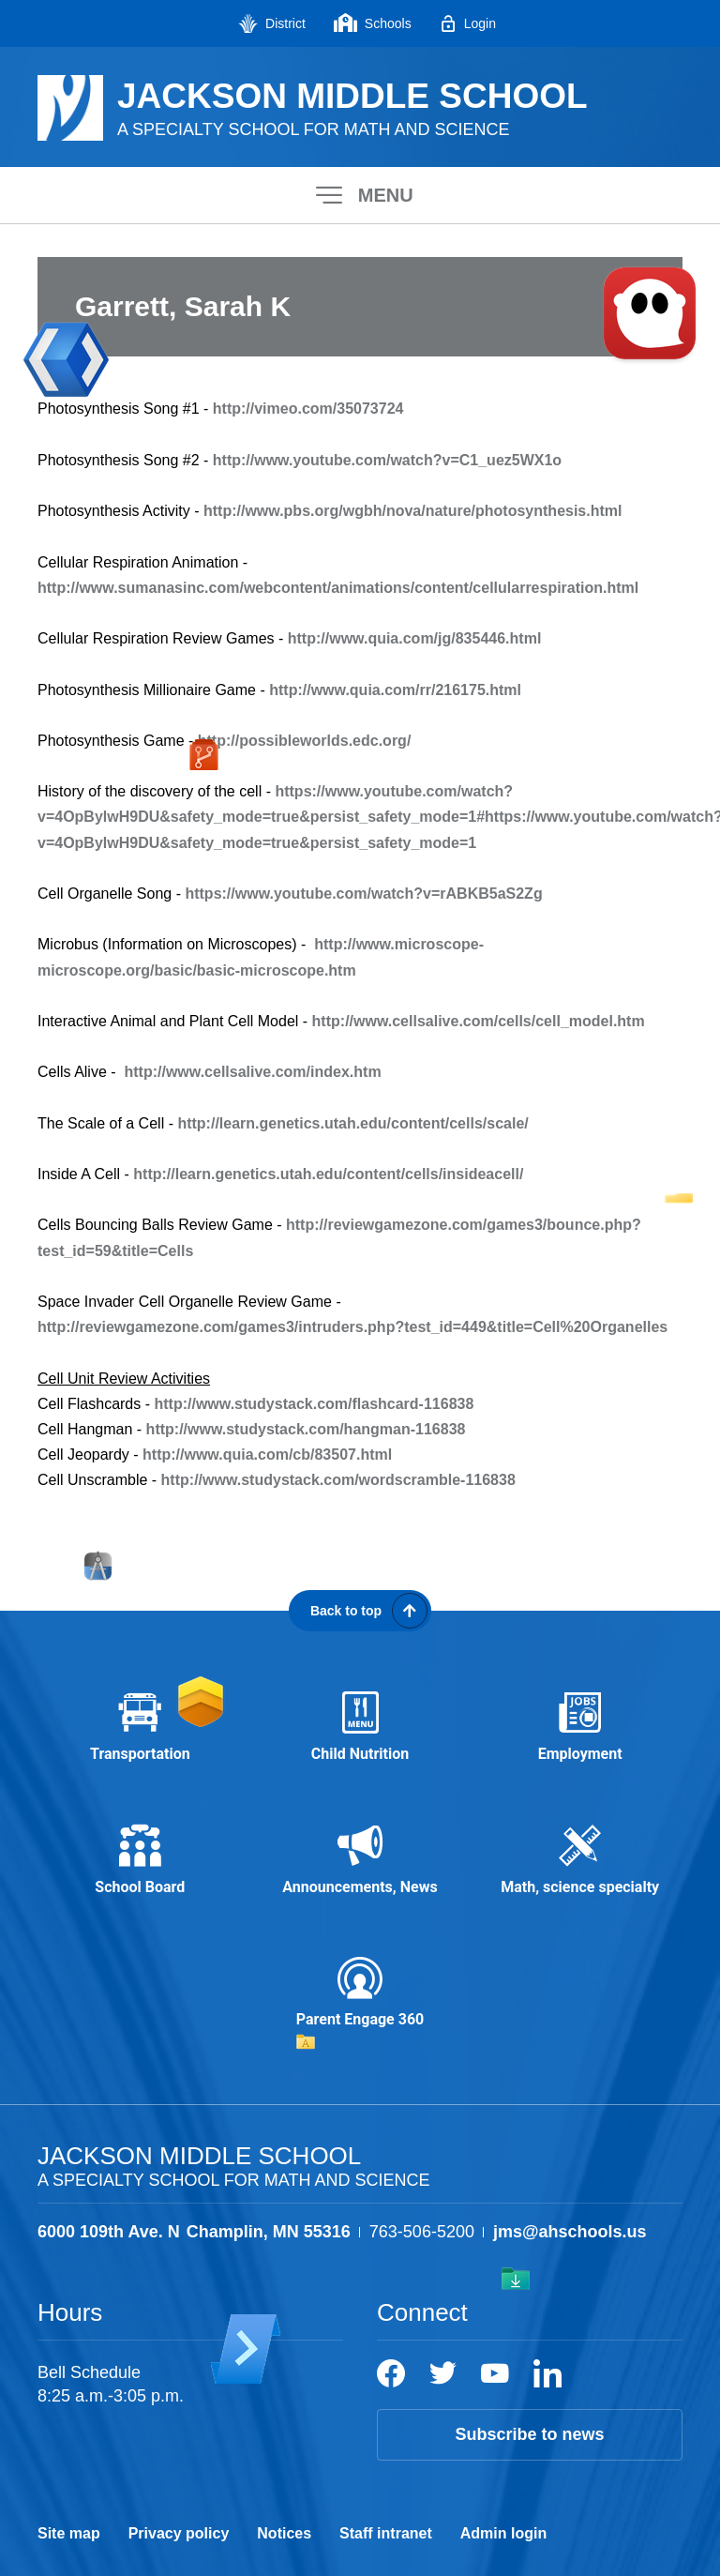  What do you see at coordinates (516, 2280) in the screenshot?
I see `open your downloads folder` at bounding box center [516, 2280].